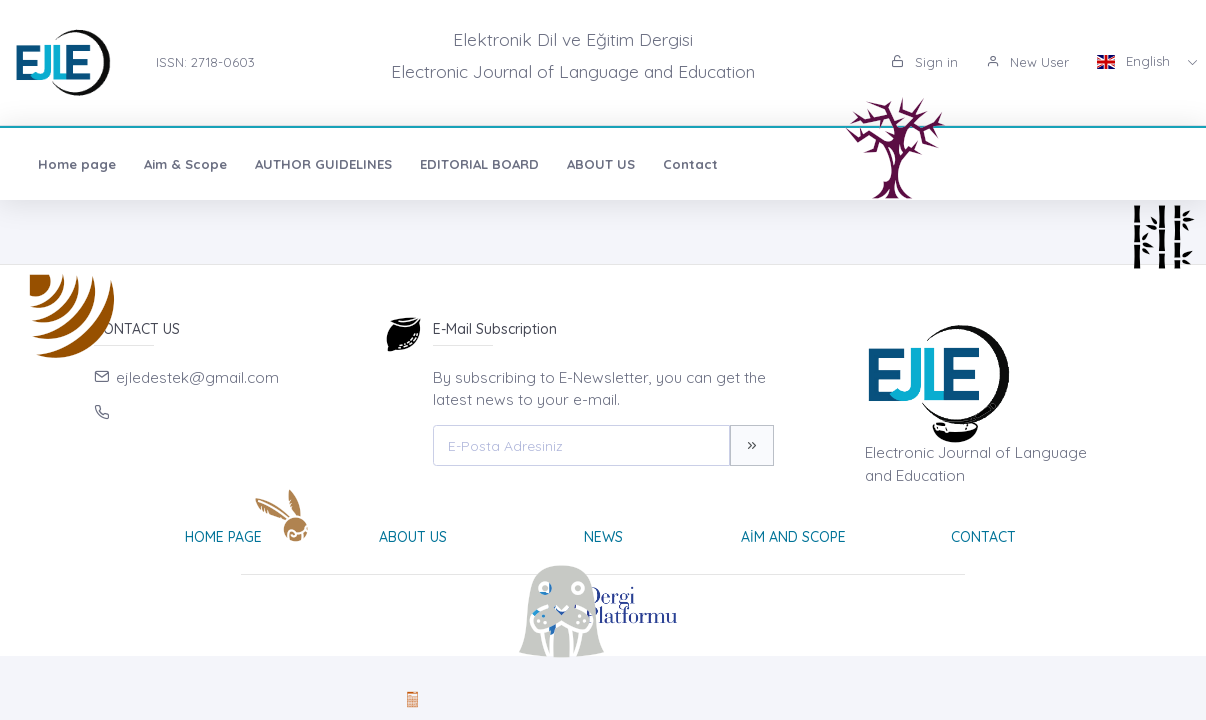  I want to click on golden snitch icon from Harry Potter quidditch, so click(281, 515).